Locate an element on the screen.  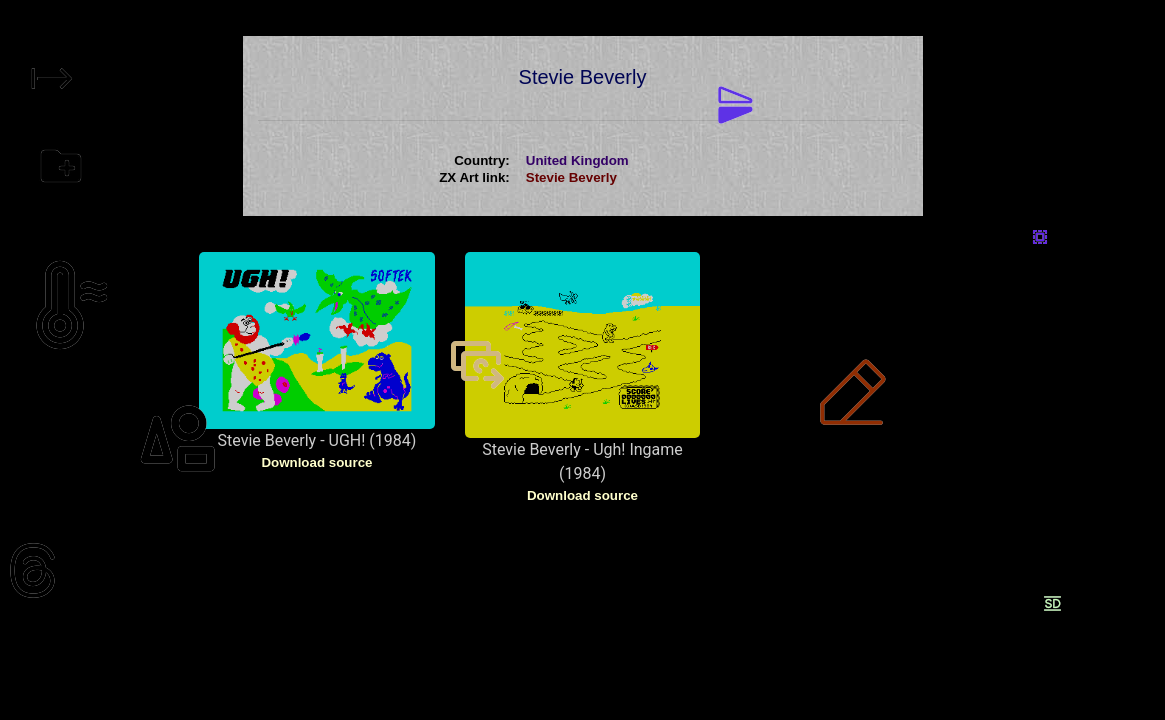
select all items is located at coordinates (1040, 237).